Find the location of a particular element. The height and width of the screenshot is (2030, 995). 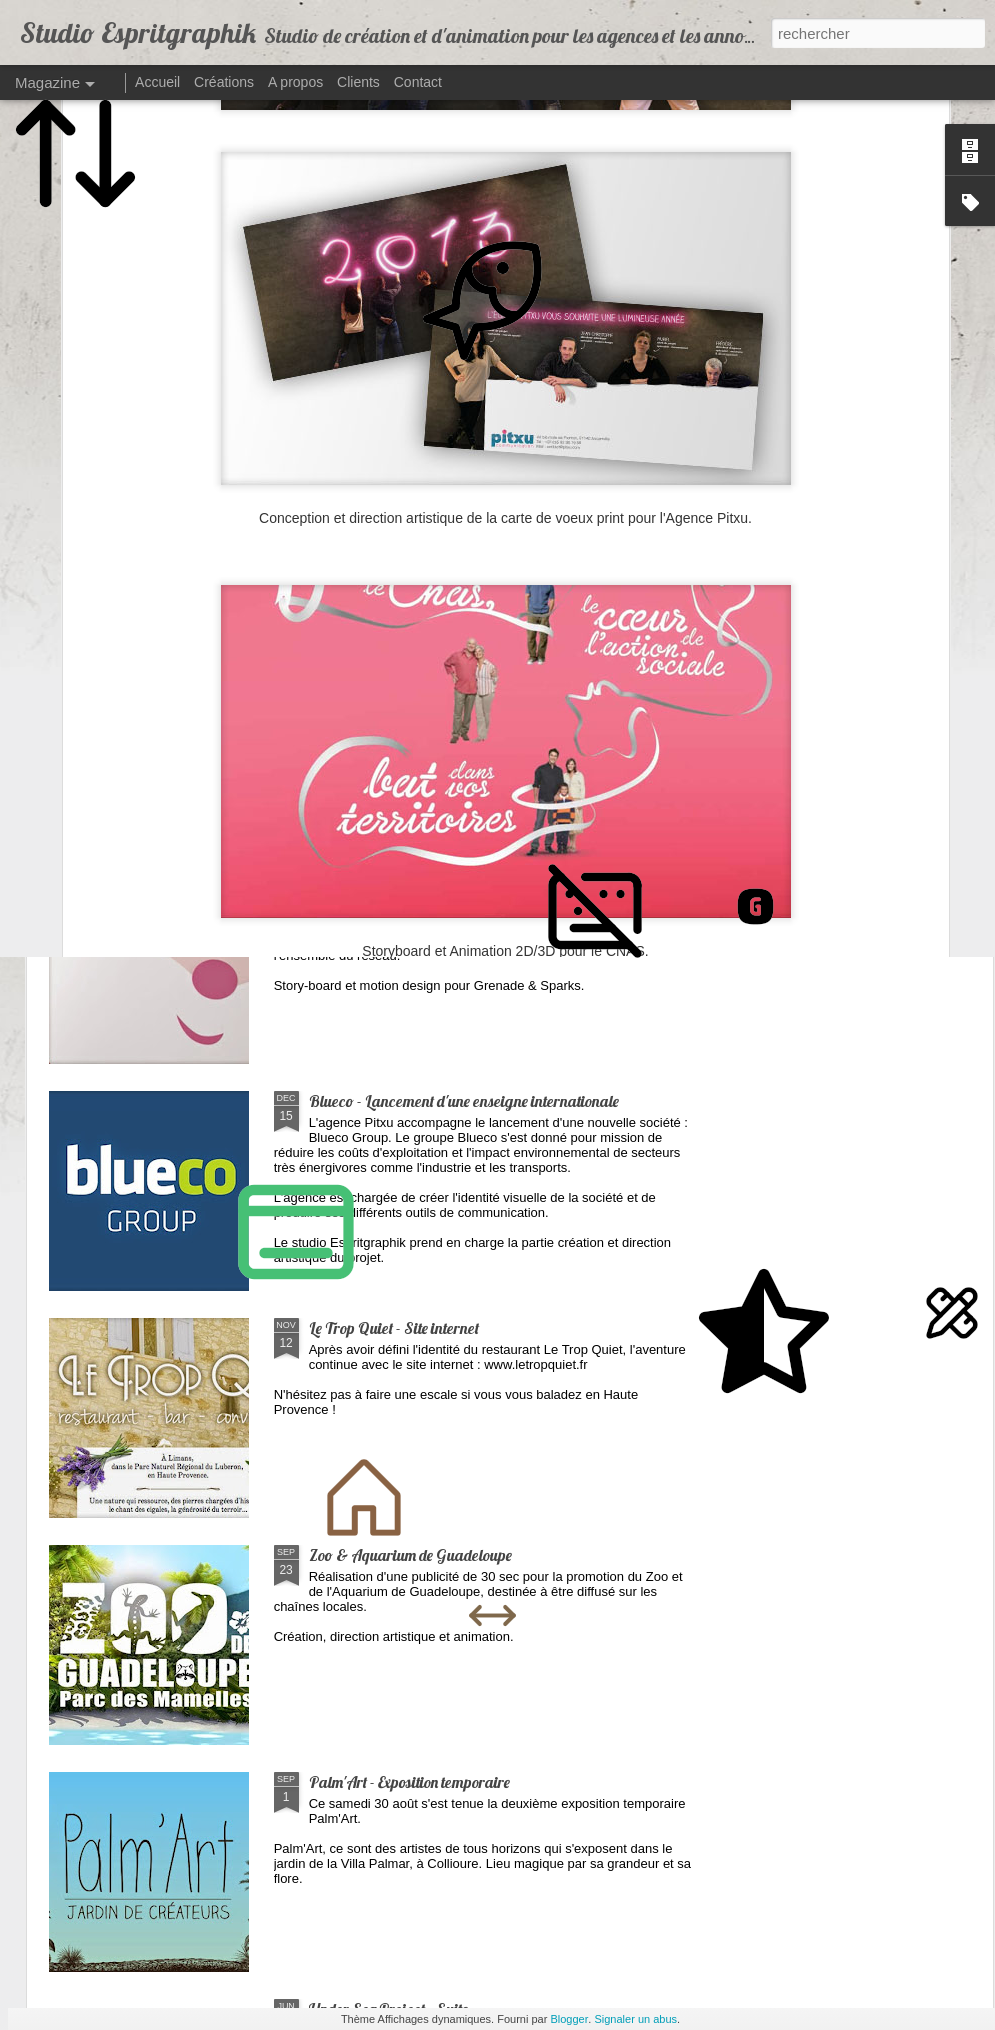

browse seafood or fish-related content is located at coordinates (488, 294).